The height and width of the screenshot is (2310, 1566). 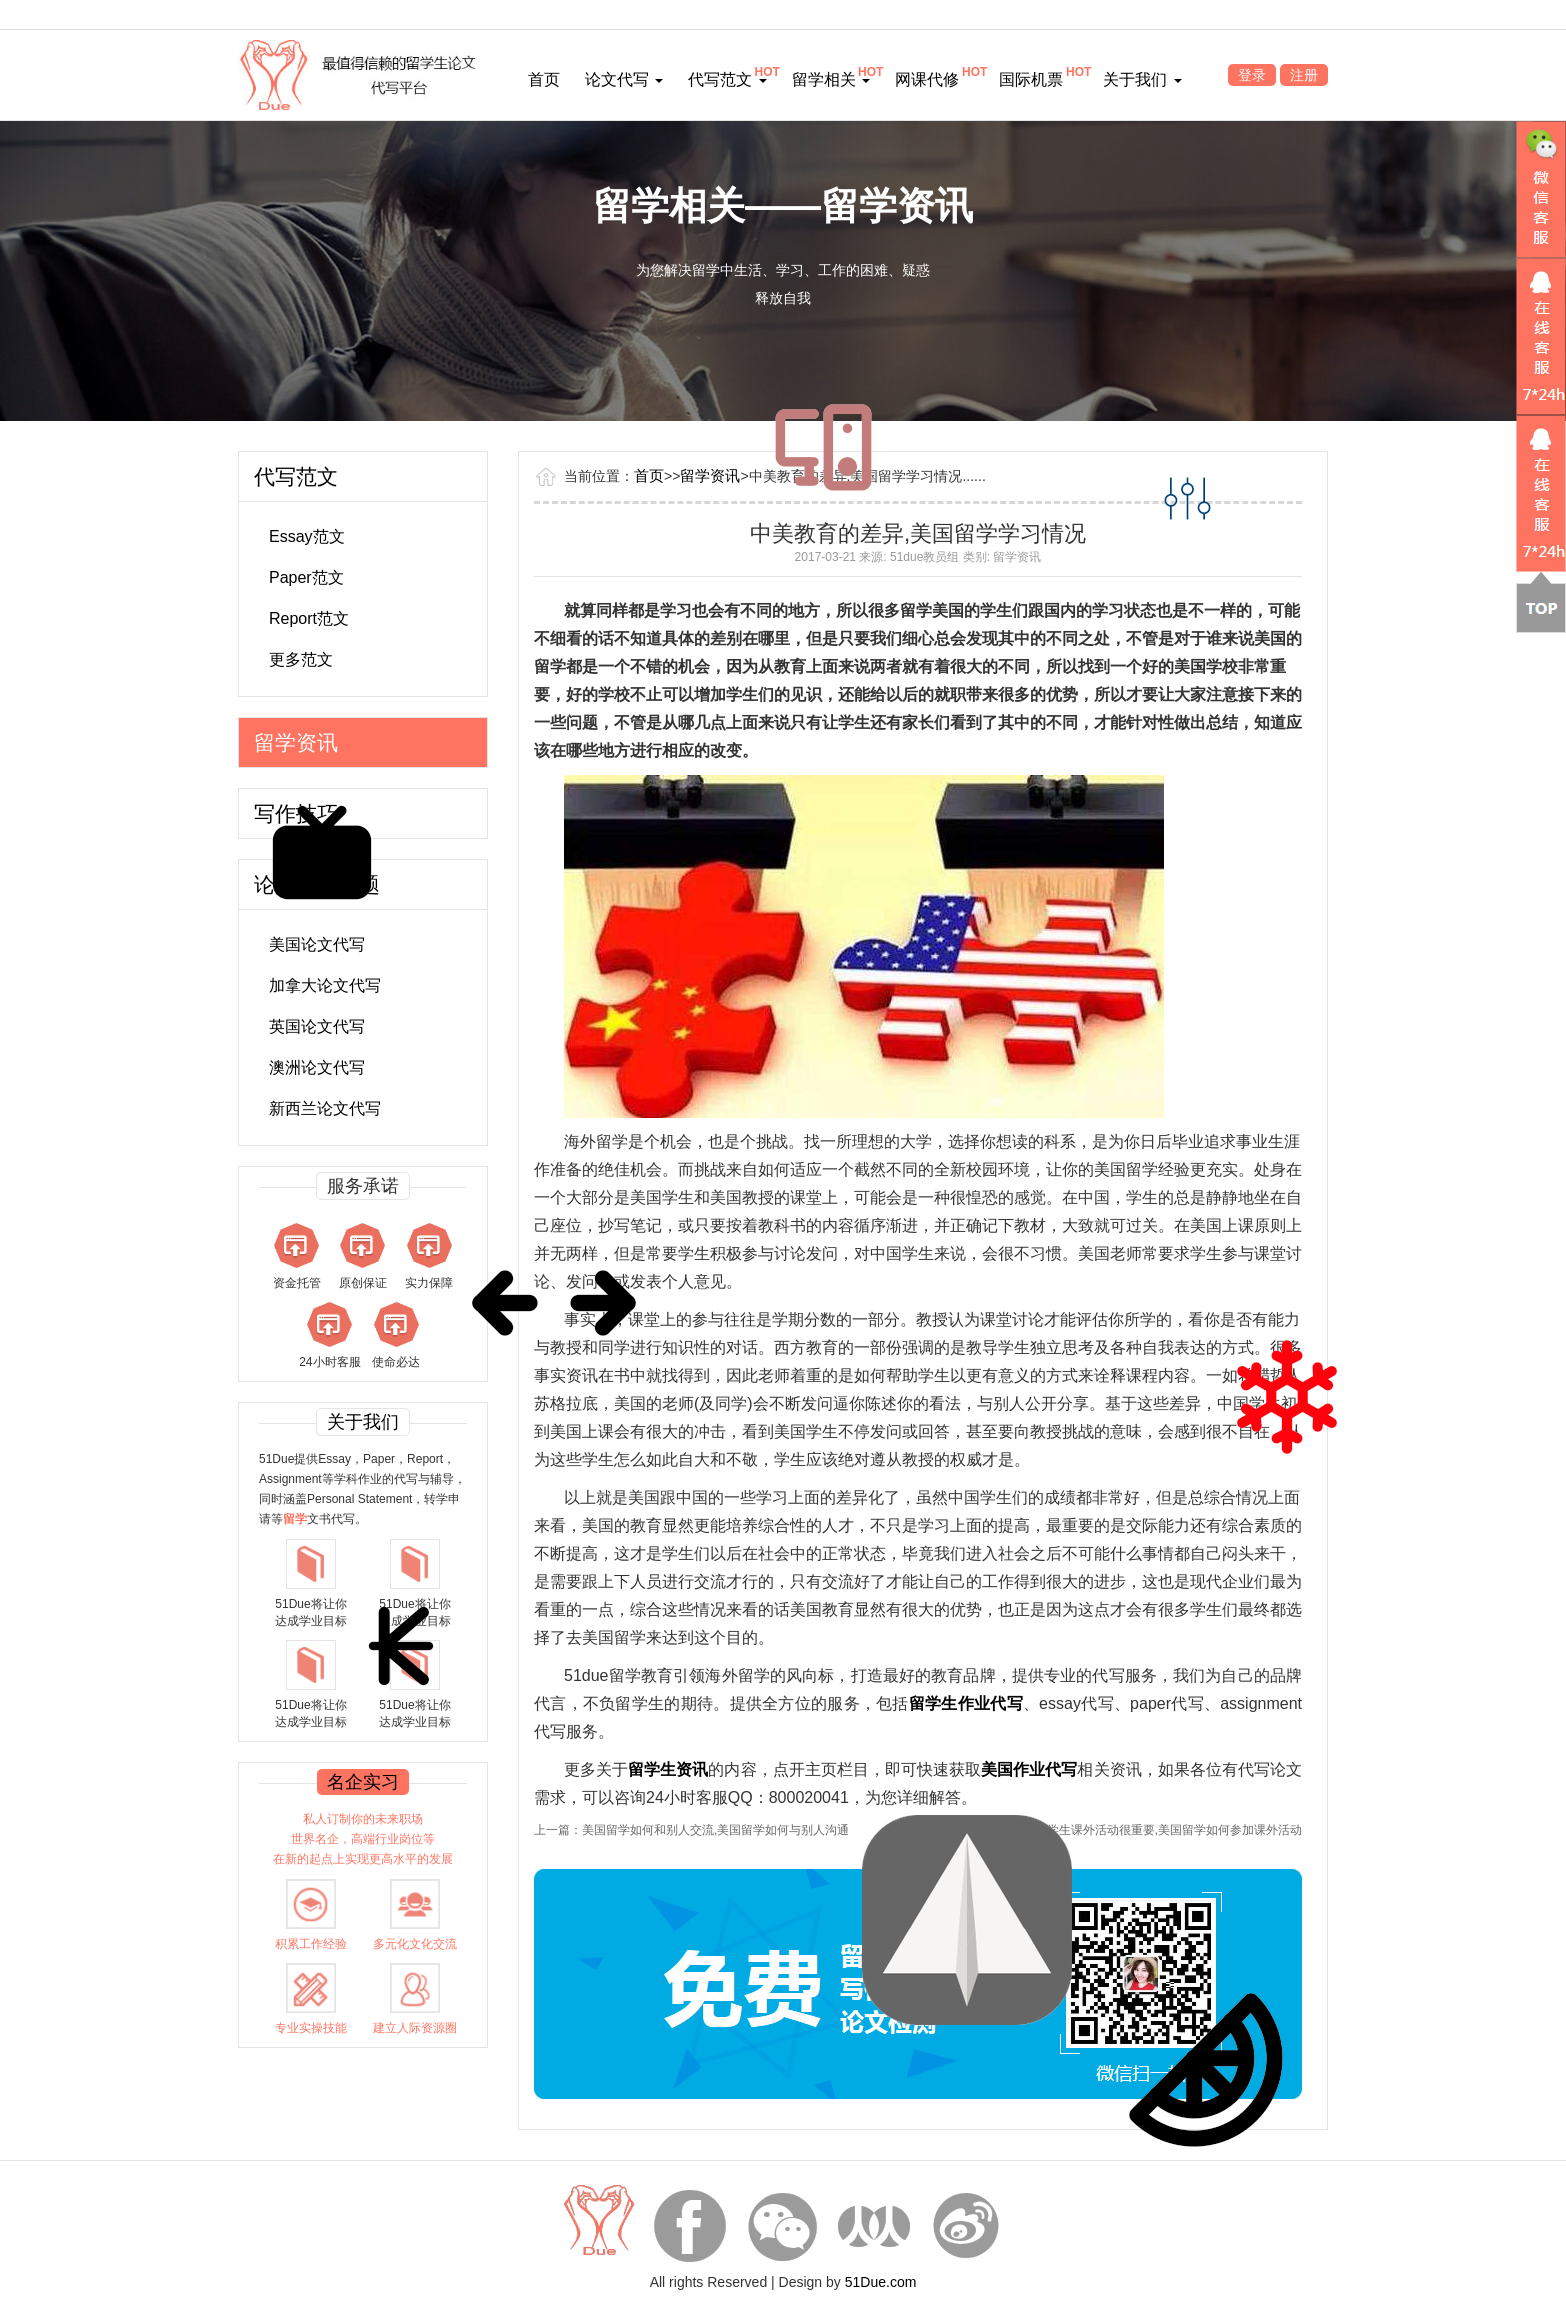 I want to click on indicates Lao kip currency, so click(x=401, y=1646).